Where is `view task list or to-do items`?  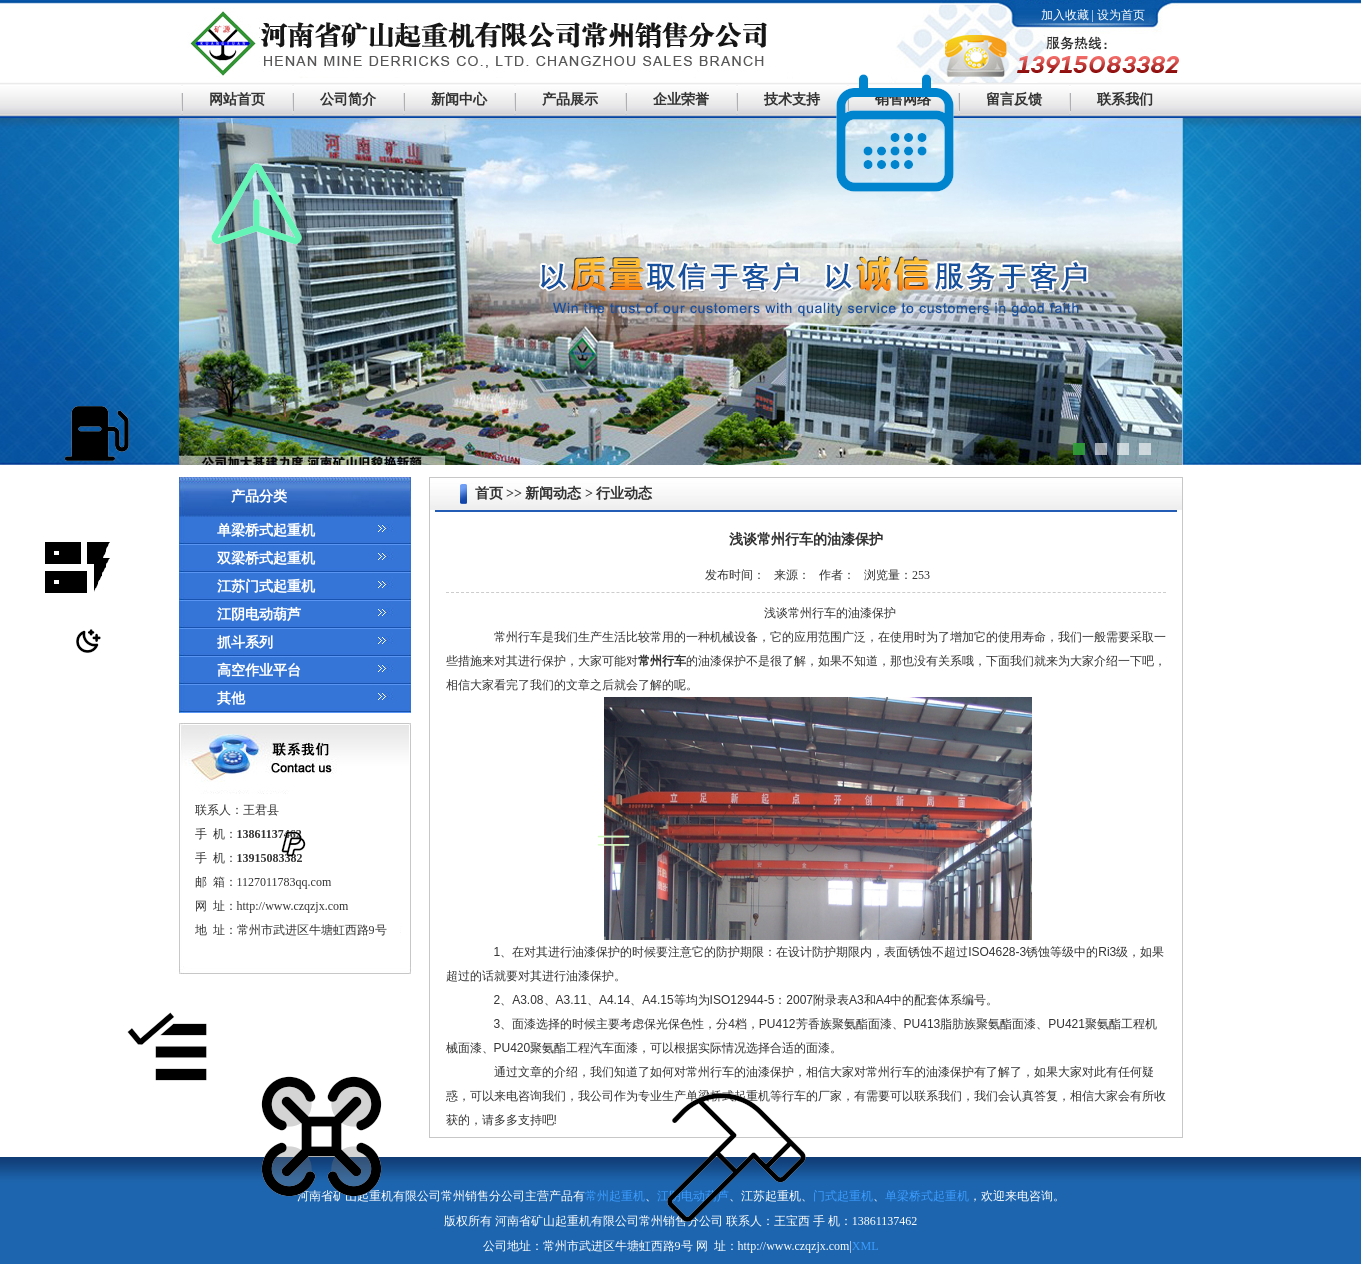 view task list or to-do items is located at coordinates (167, 1052).